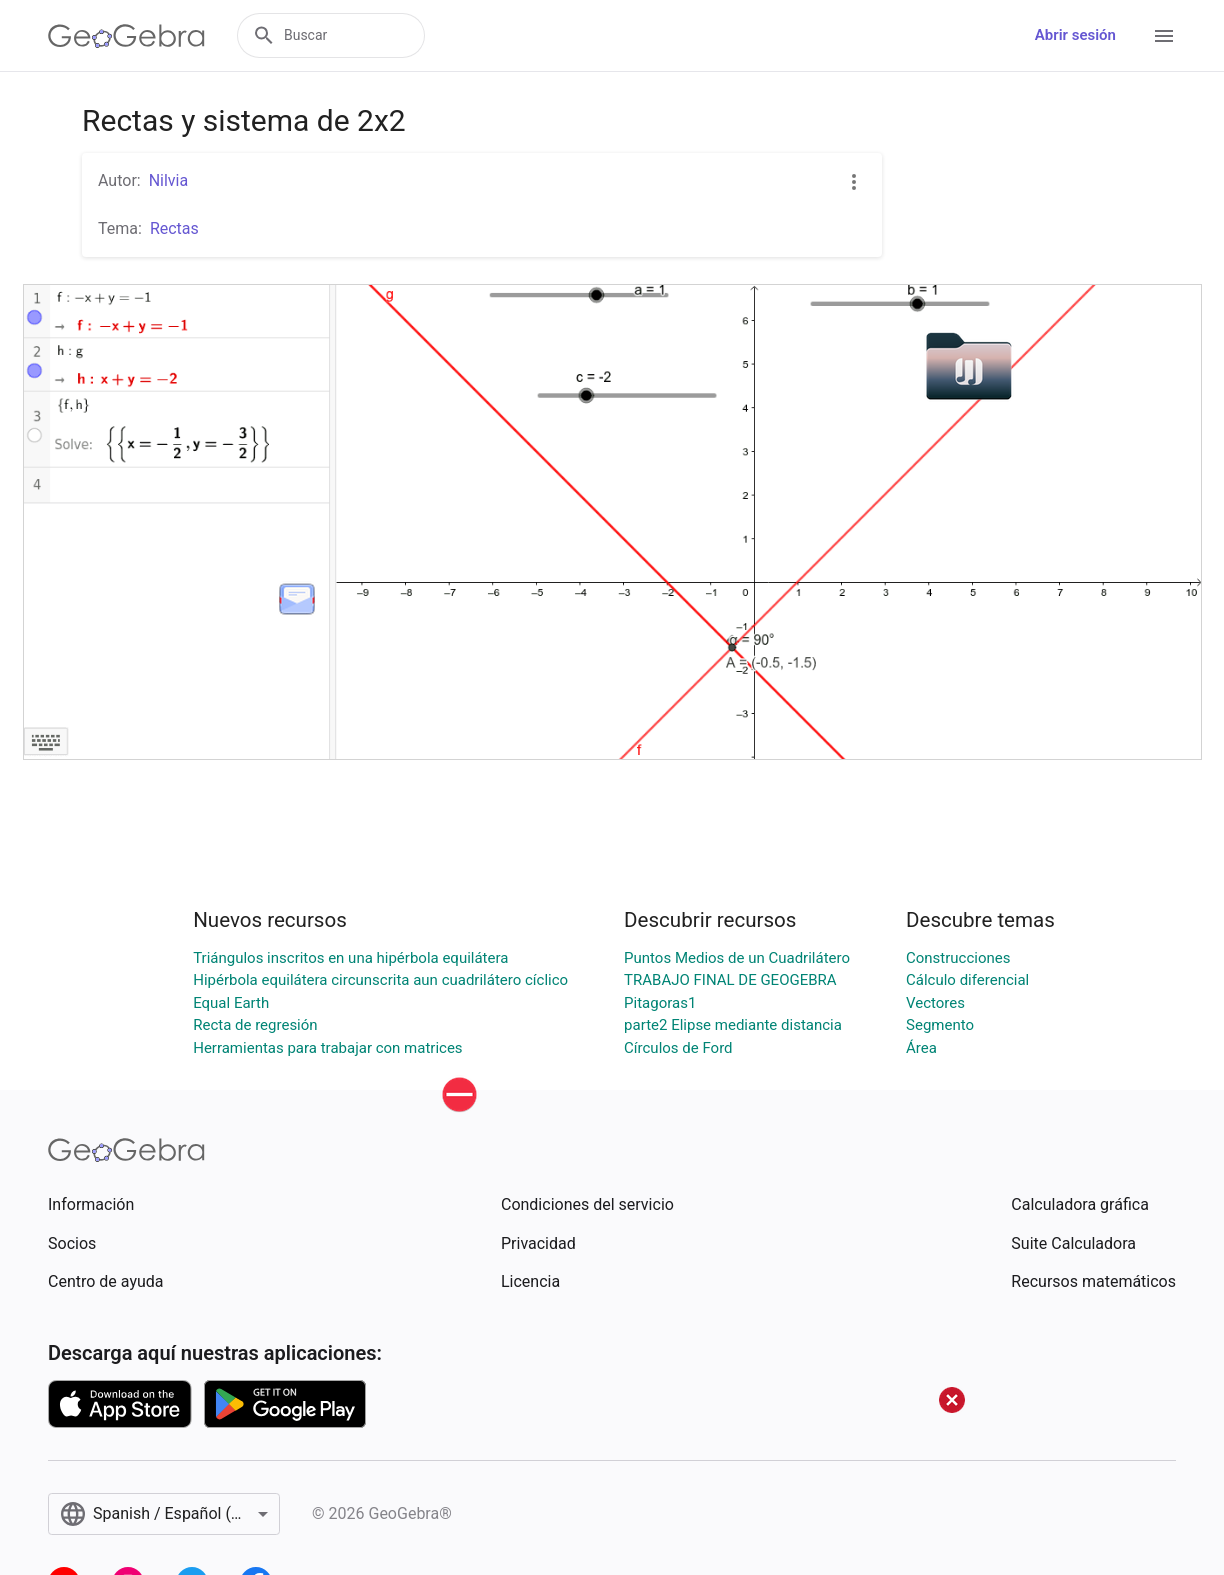 The width and height of the screenshot is (1224, 1575). Describe the element at coordinates (297, 599) in the screenshot. I see `open the mail application` at that location.